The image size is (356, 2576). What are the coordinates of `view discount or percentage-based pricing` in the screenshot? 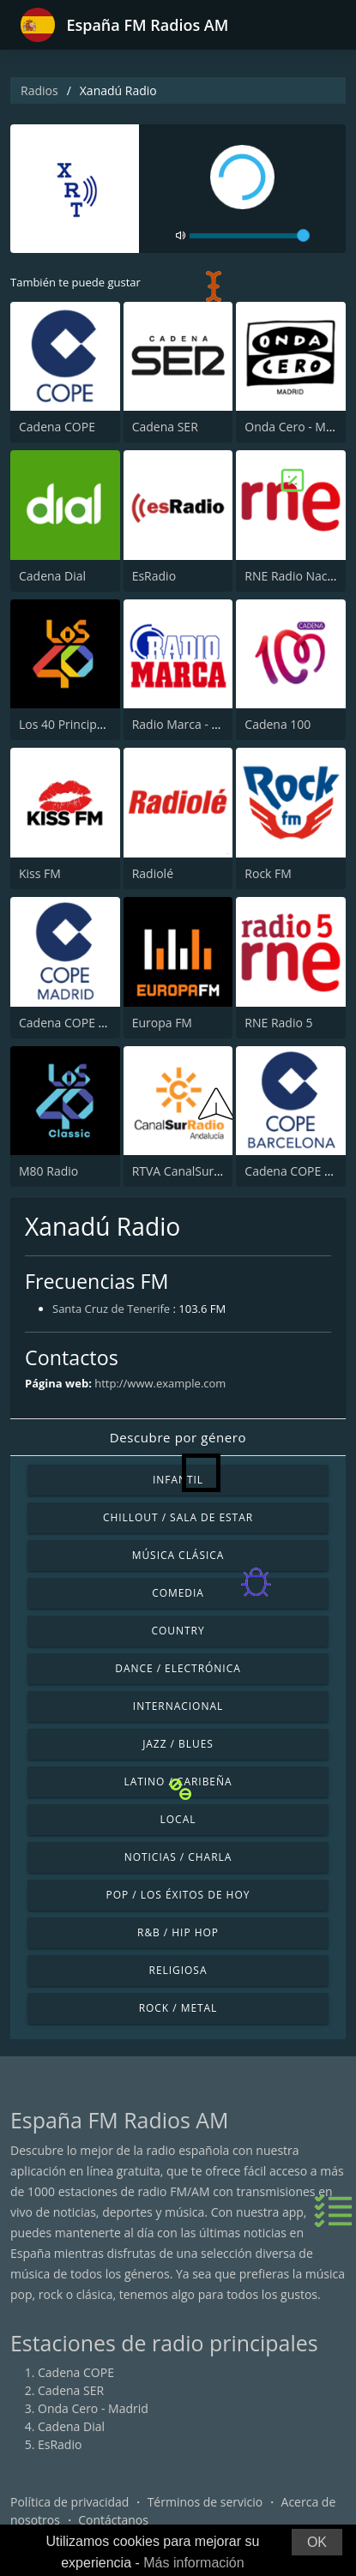 It's located at (293, 480).